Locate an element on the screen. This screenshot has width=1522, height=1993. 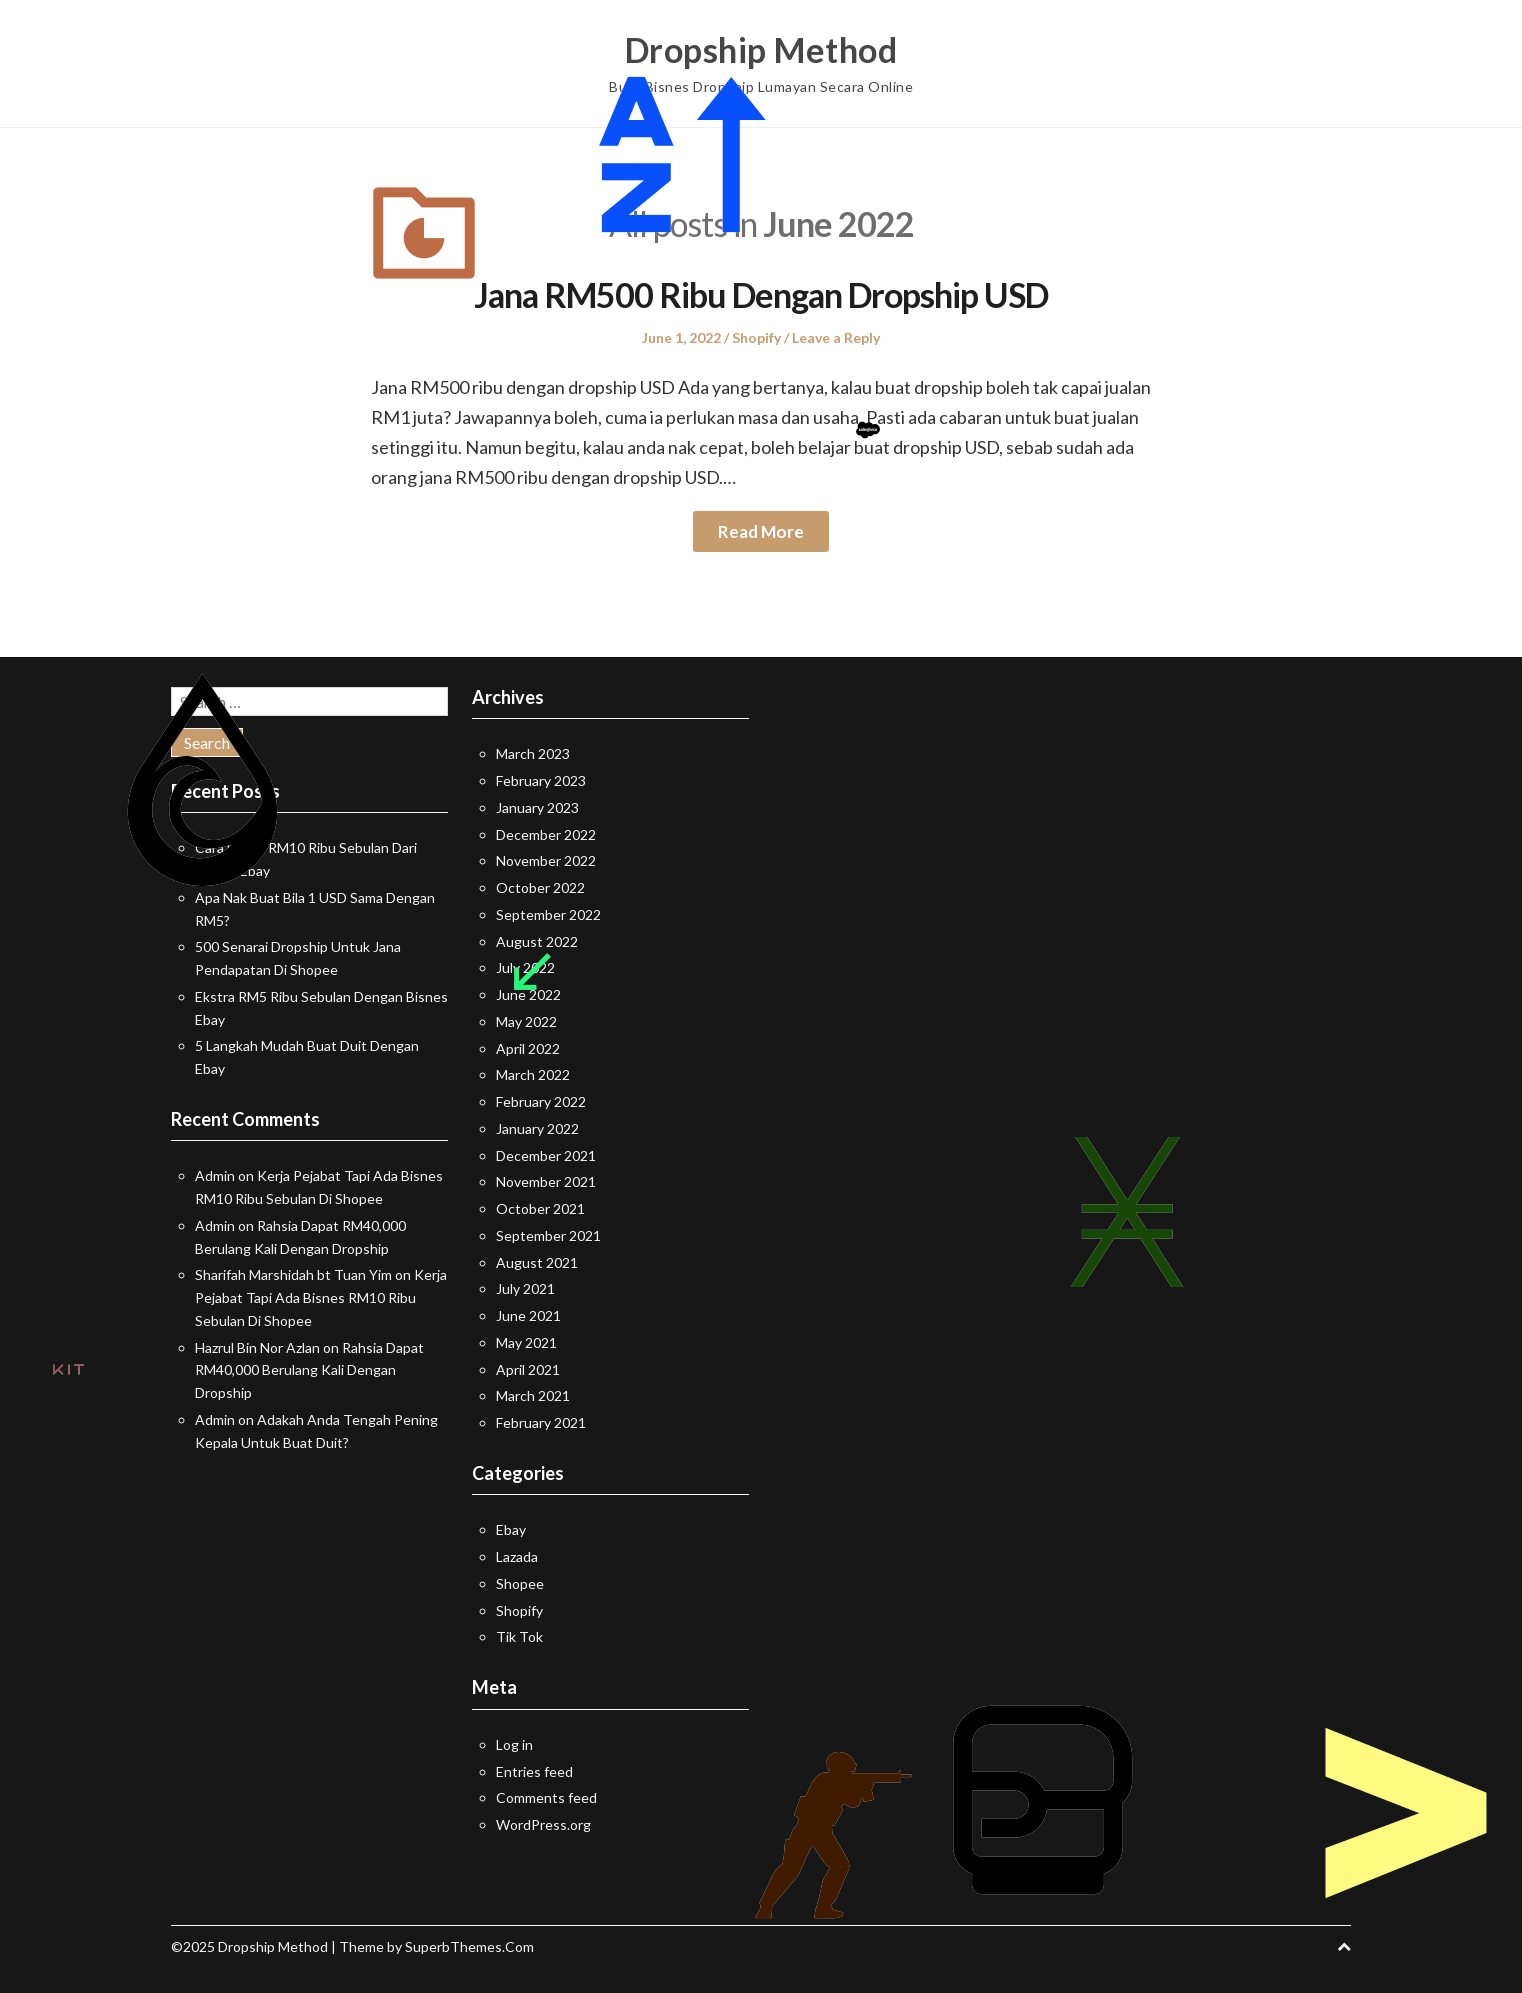
accenture company logo is located at coordinates (1406, 1813).